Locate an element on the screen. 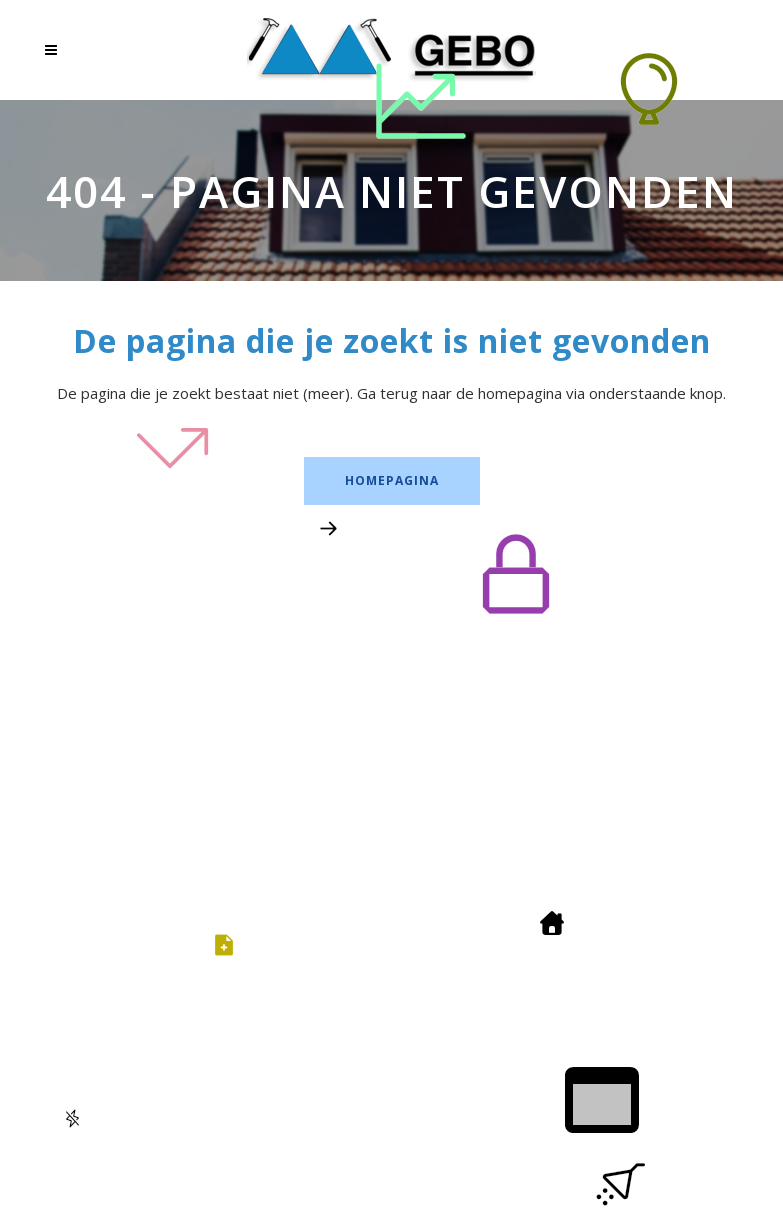 The height and width of the screenshot is (1228, 783). view analytics or performance trends is located at coordinates (421, 101).